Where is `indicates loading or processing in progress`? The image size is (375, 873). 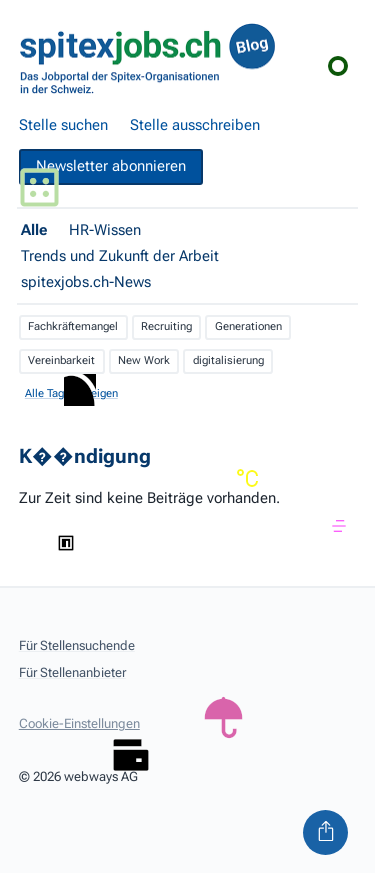
indicates loading or processing in progress is located at coordinates (338, 66).